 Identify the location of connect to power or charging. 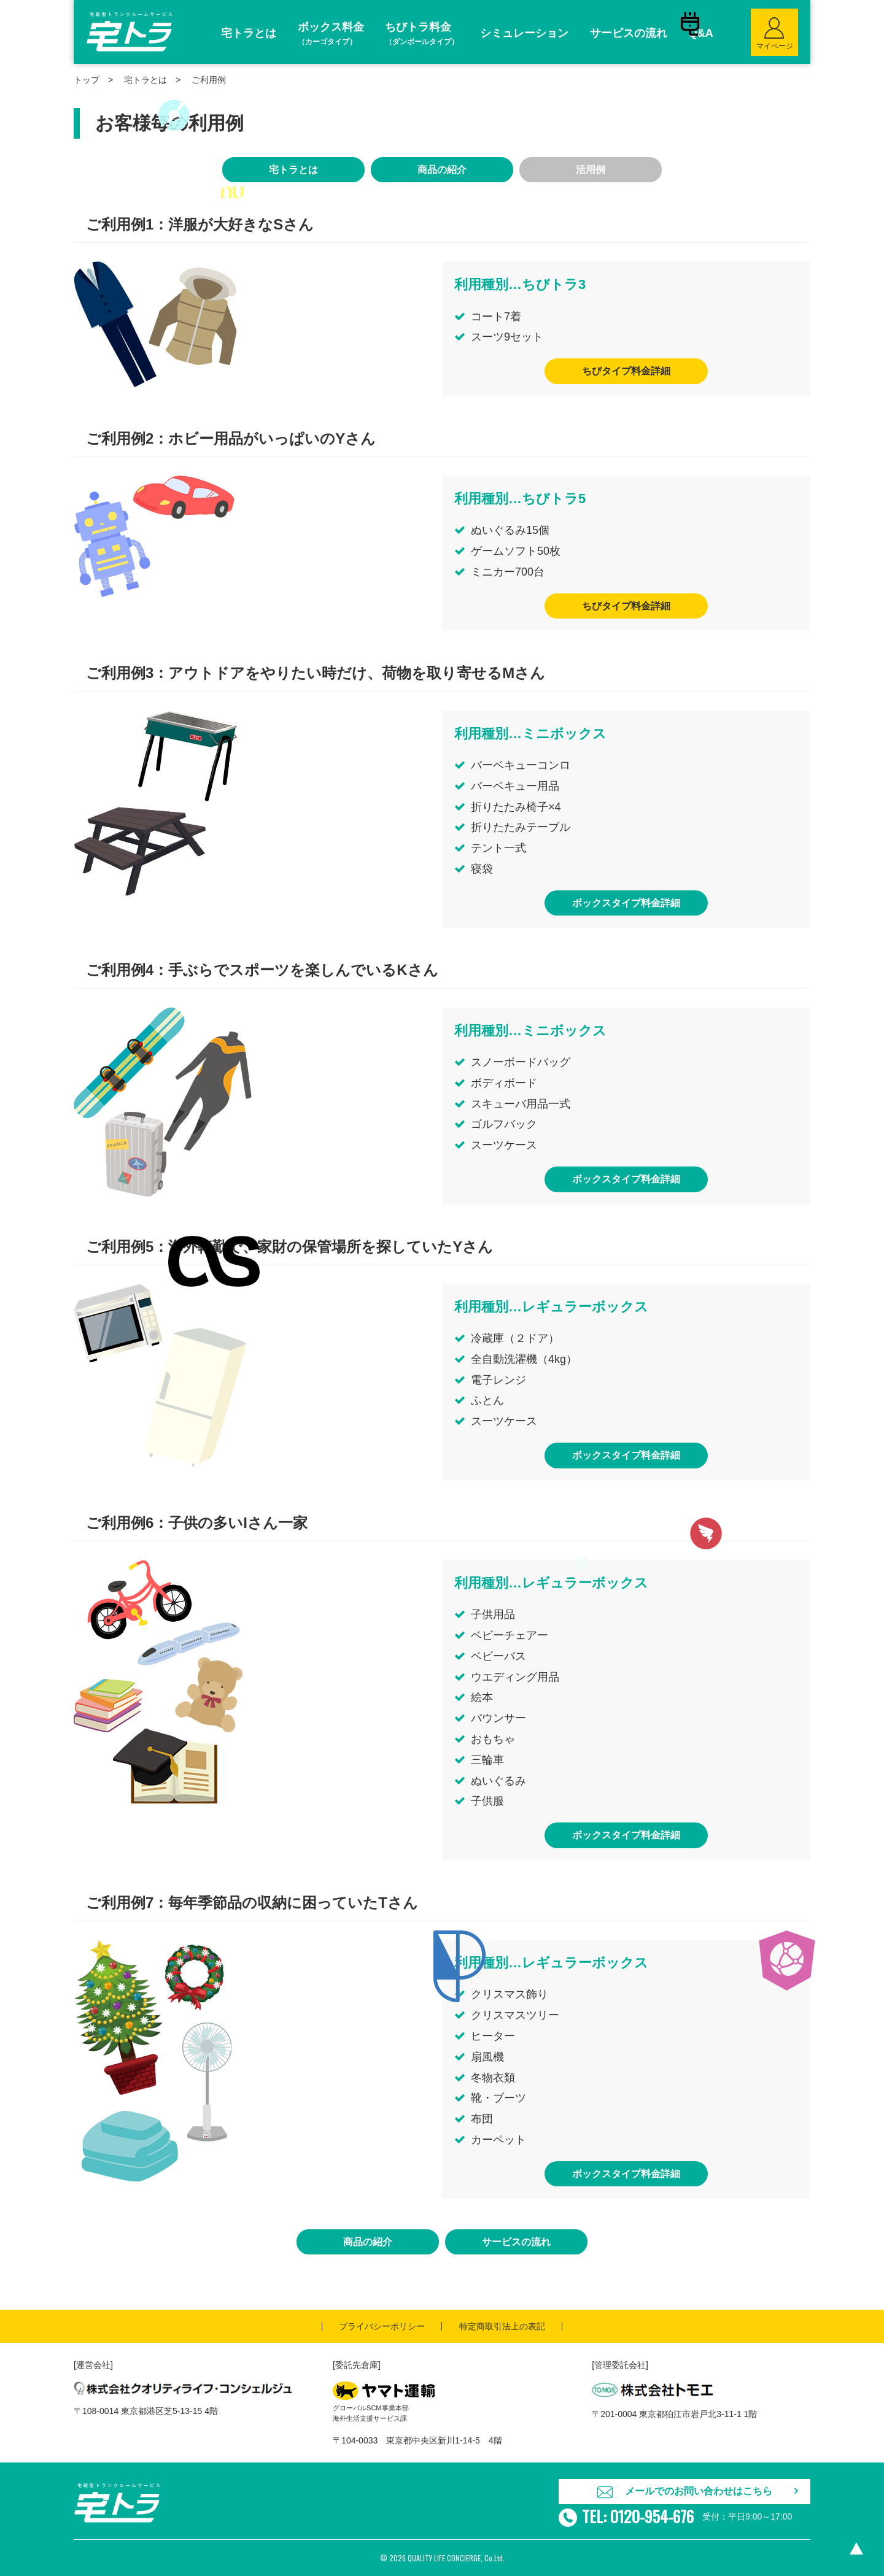
(690, 24).